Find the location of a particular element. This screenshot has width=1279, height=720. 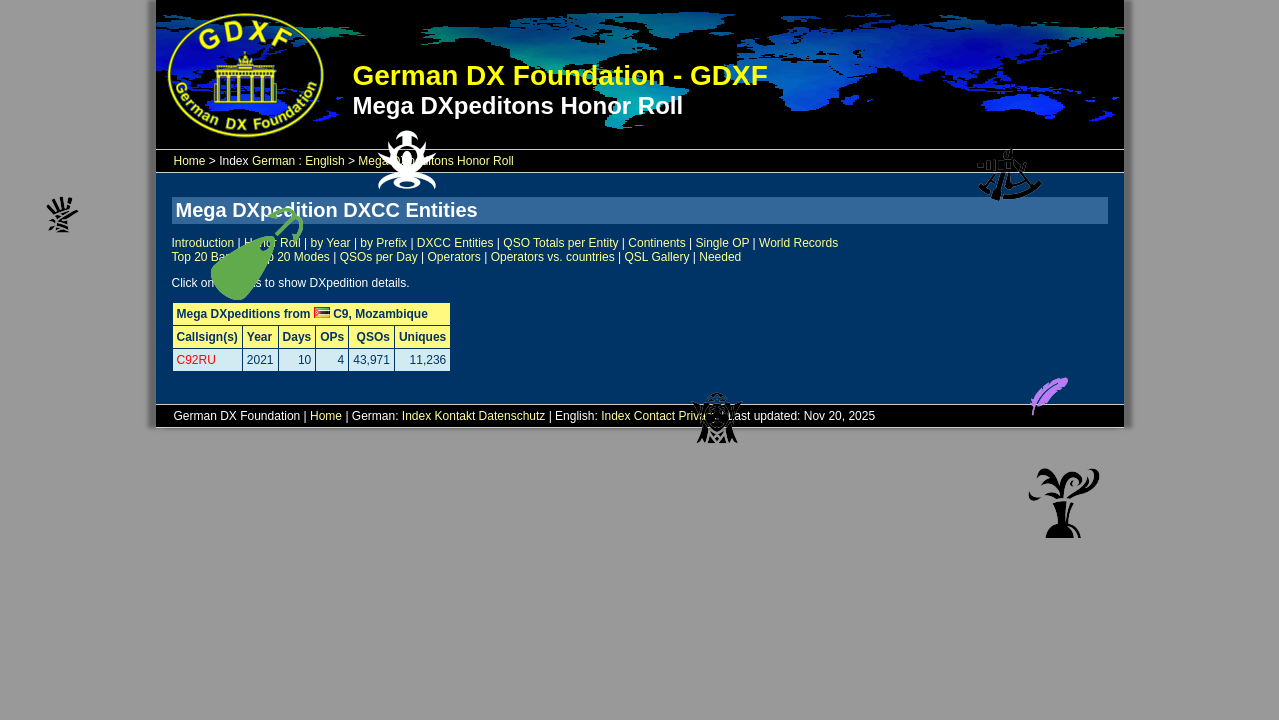

access first aid or injury reporting is located at coordinates (62, 214).